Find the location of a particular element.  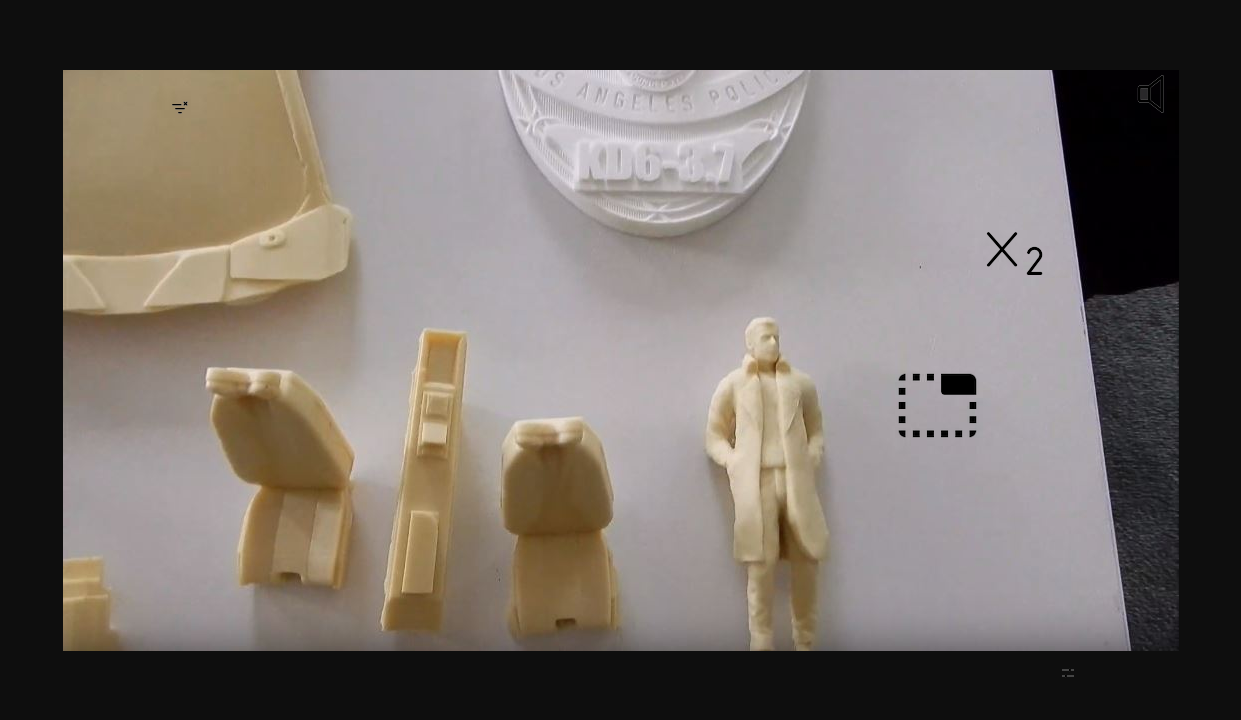

speaker with no audio output is located at coordinates (1158, 94).